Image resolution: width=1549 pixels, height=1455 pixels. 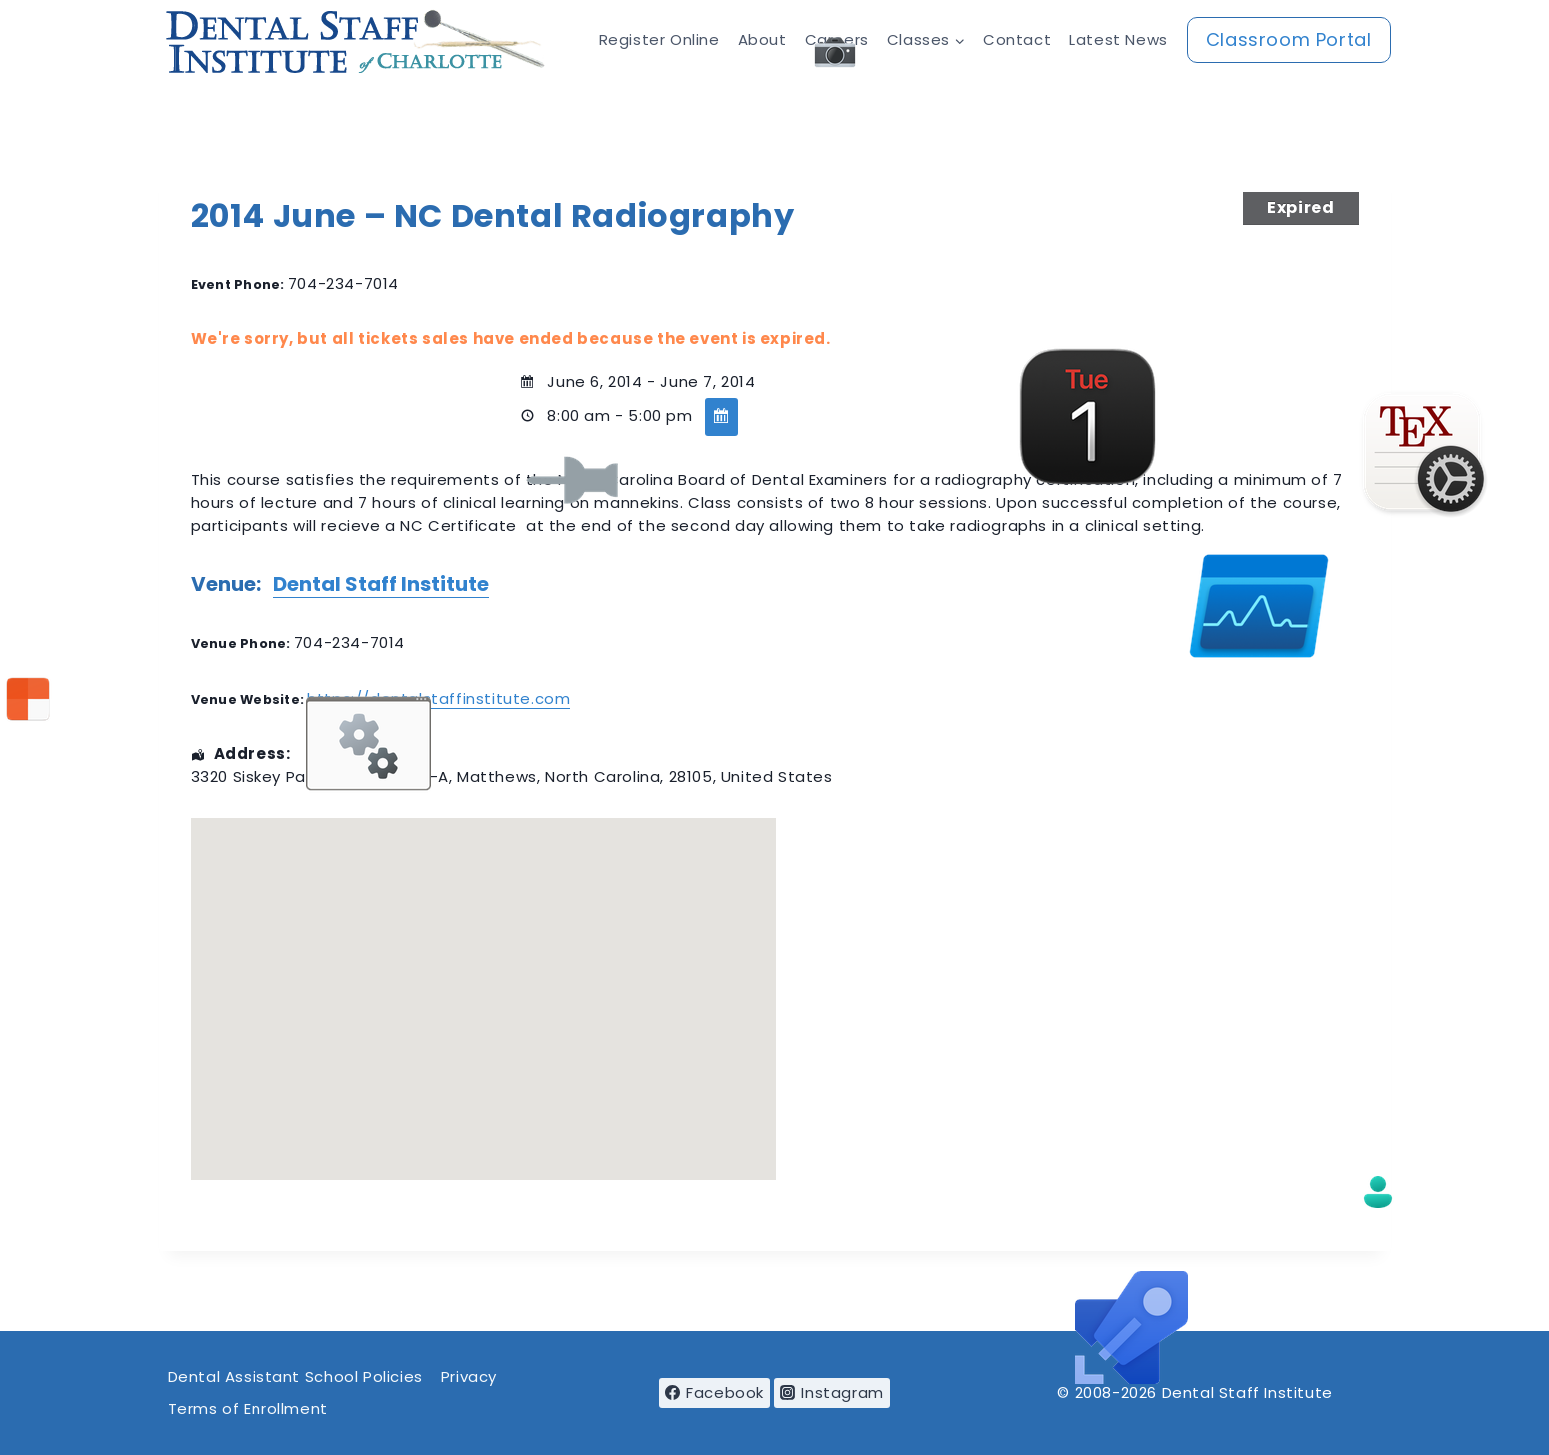 I want to click on run an executable program or application, so click(x=368, y=743).